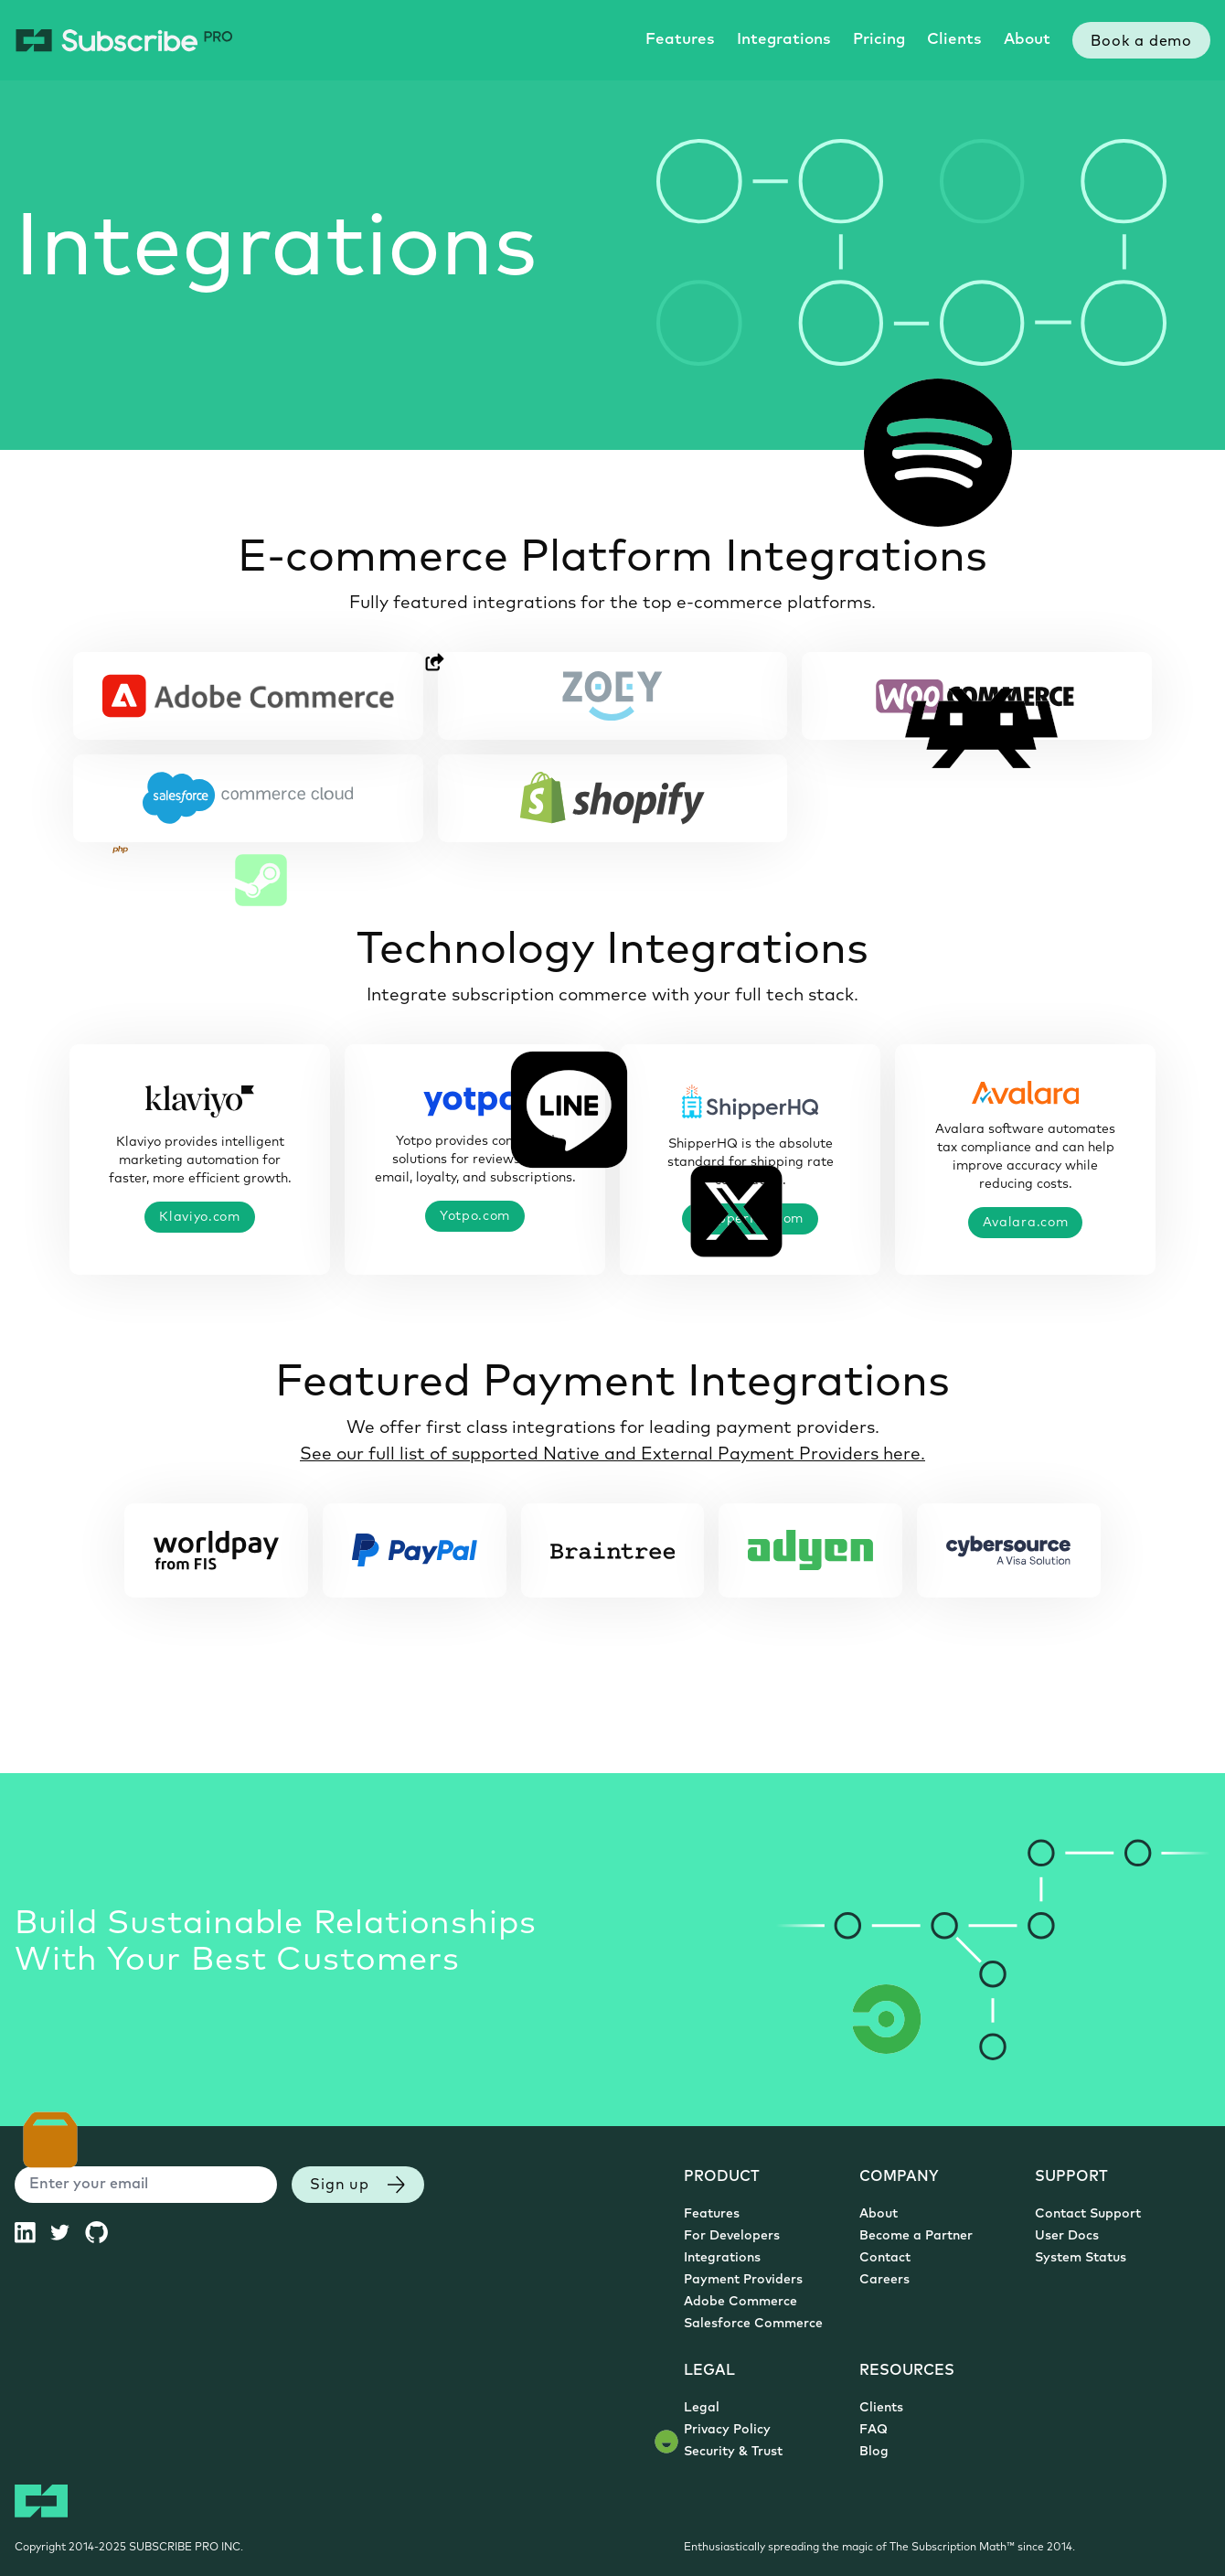 This screenshot has height=2576, width=1225. What do you see at coordinates (736, 1211) in the screenshot?
I see `open X (formerly Twitter) app` at bounding box center [736, 1211].